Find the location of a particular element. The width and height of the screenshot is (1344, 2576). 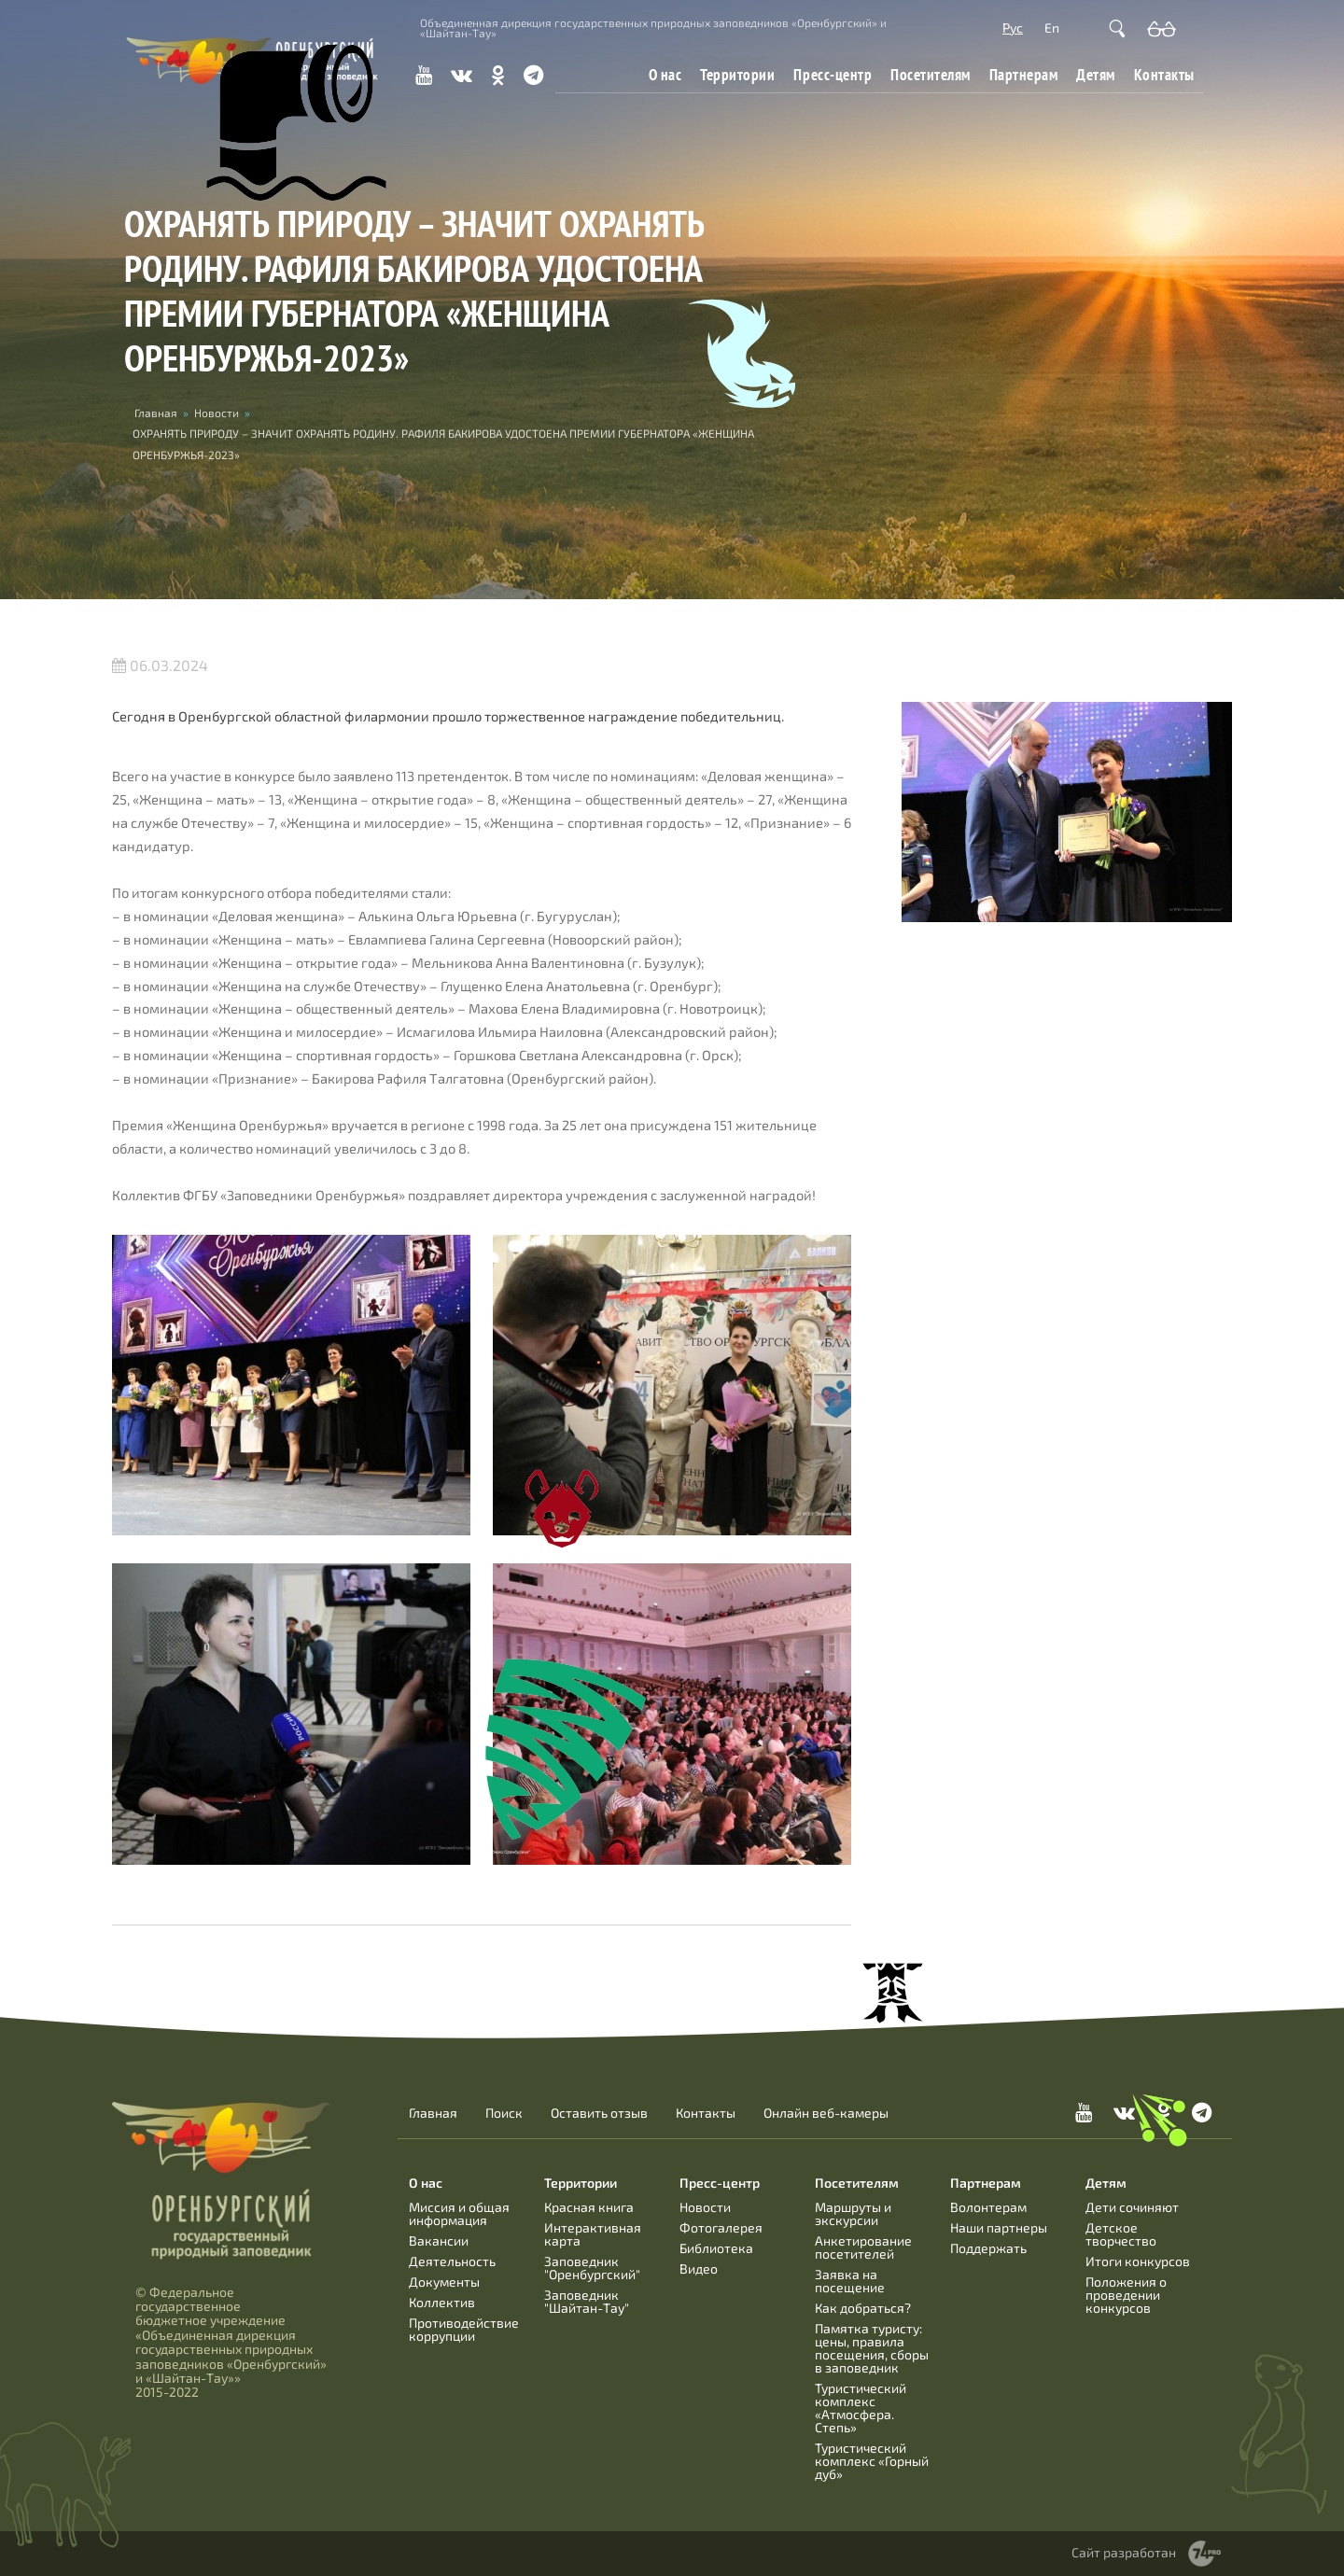

select hyena character or avatar is located at coordinates (562, 1509).